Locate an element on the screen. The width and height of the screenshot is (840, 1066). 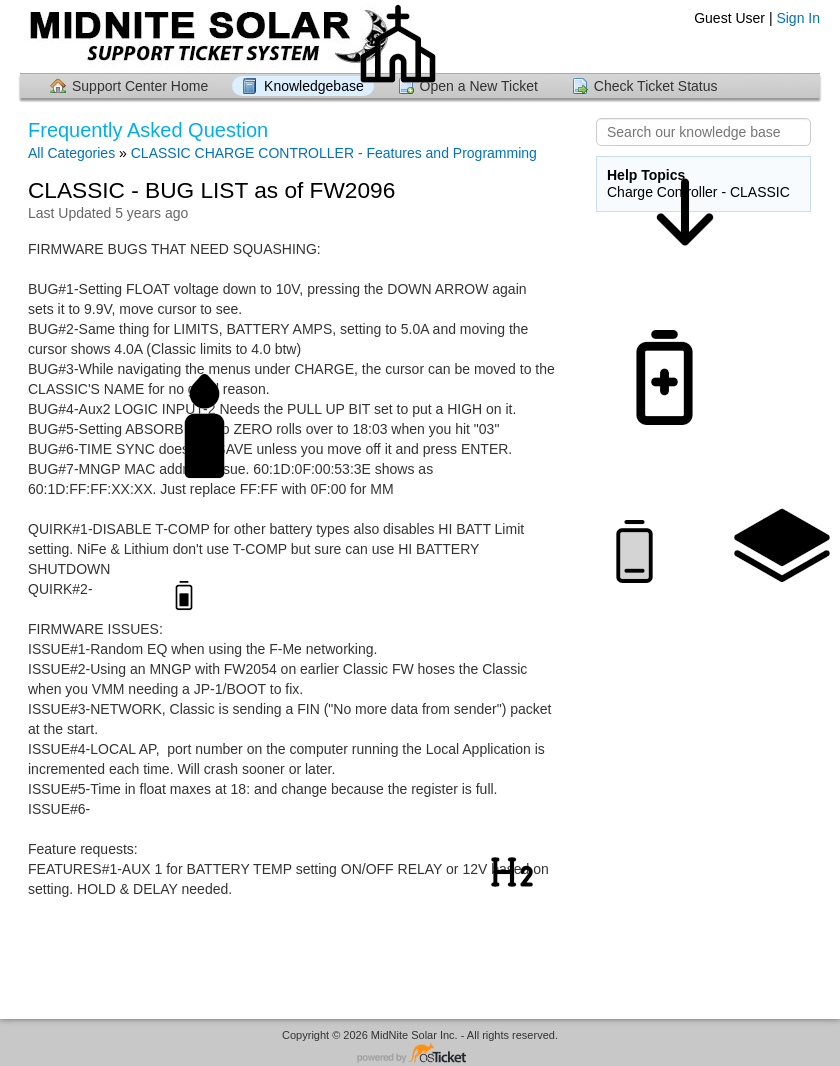
indicates a nearby church or place of worship is located at coordinates (398, 48).